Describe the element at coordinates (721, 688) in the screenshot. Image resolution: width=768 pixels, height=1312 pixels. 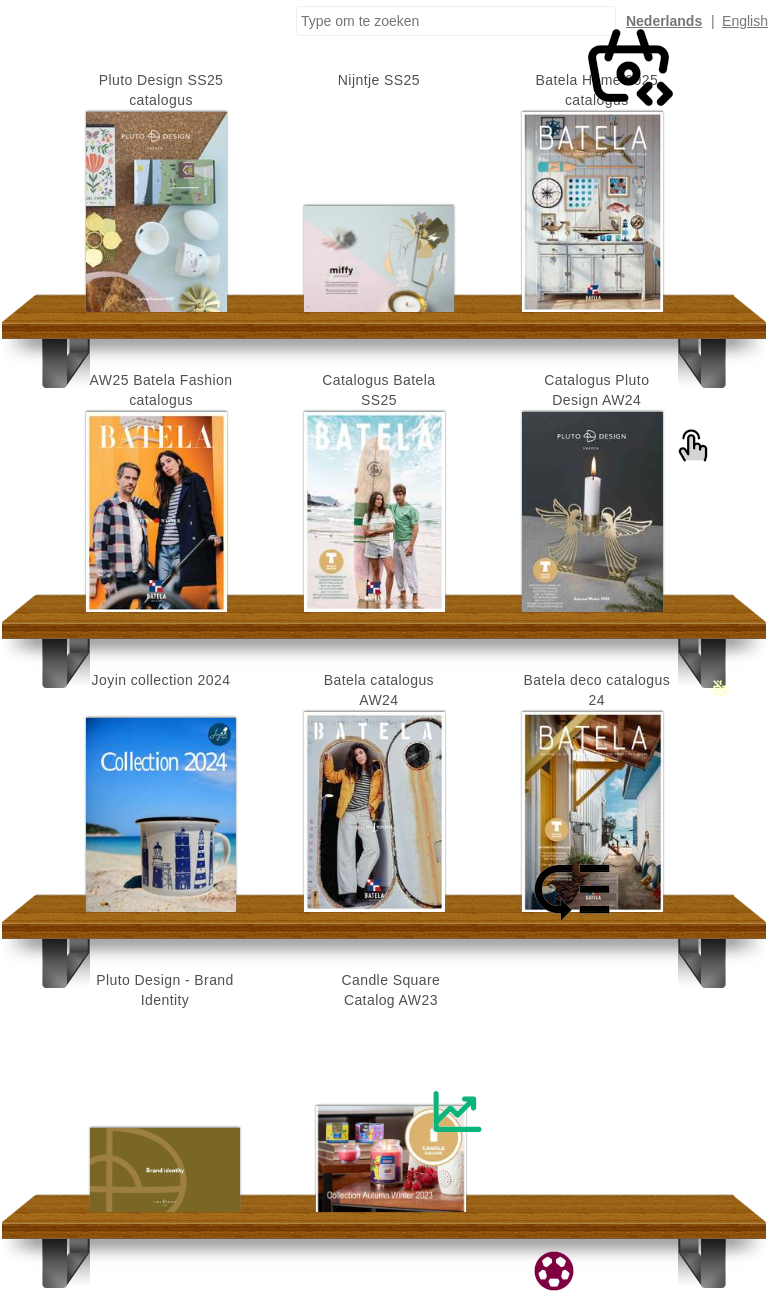
I see `disable coffee break reminder` at that location.